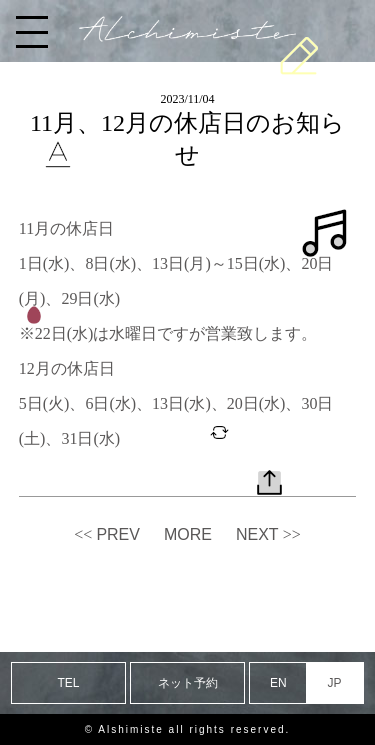 The height and width of the screenshot is (745, 375). I want to click on upload a file or document, so click(269, 483).